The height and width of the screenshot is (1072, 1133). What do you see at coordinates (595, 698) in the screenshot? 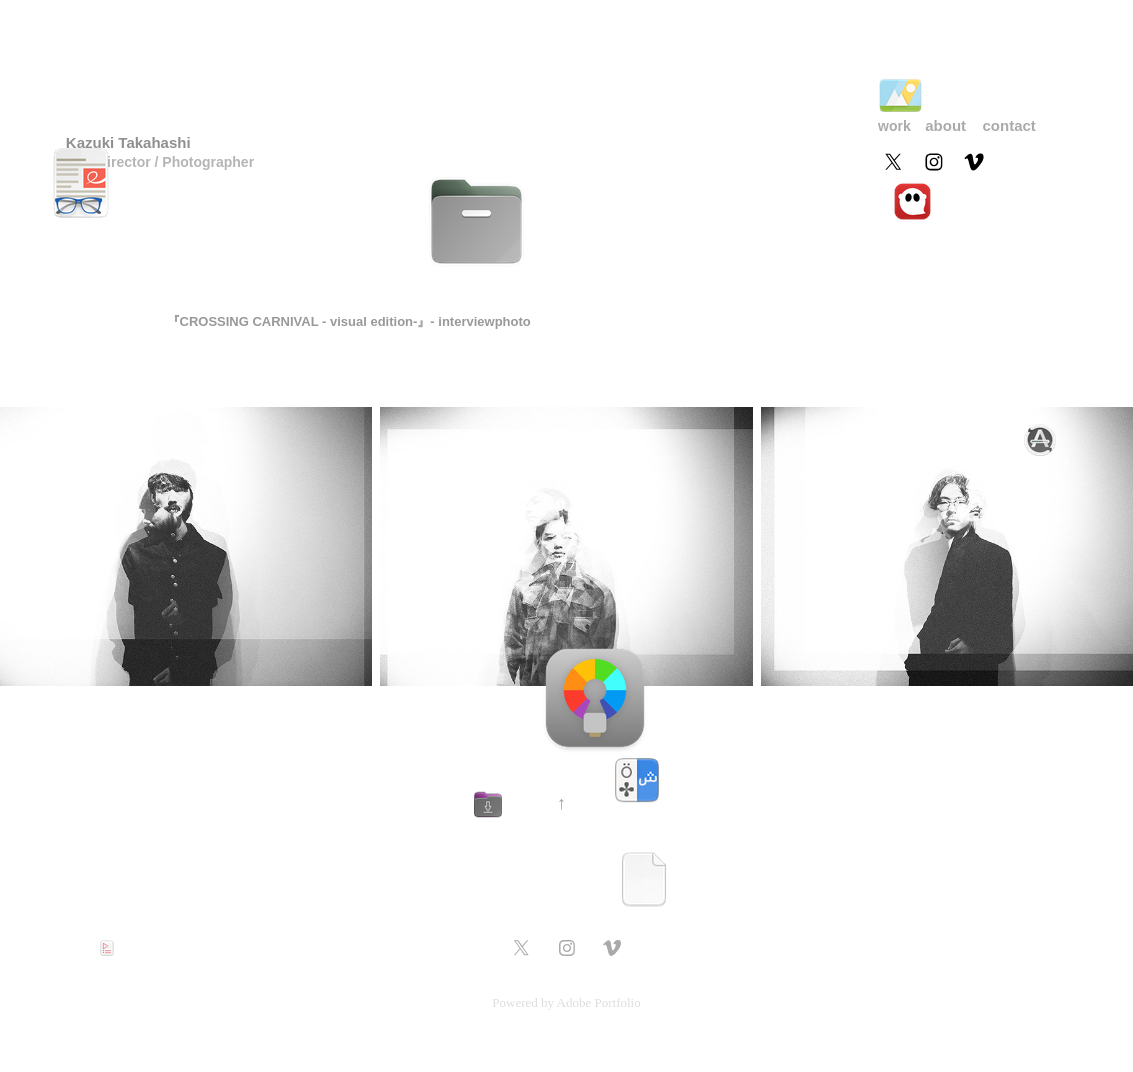
I see `open OpenRGB lighting control application` at bounding box center [595, 698].